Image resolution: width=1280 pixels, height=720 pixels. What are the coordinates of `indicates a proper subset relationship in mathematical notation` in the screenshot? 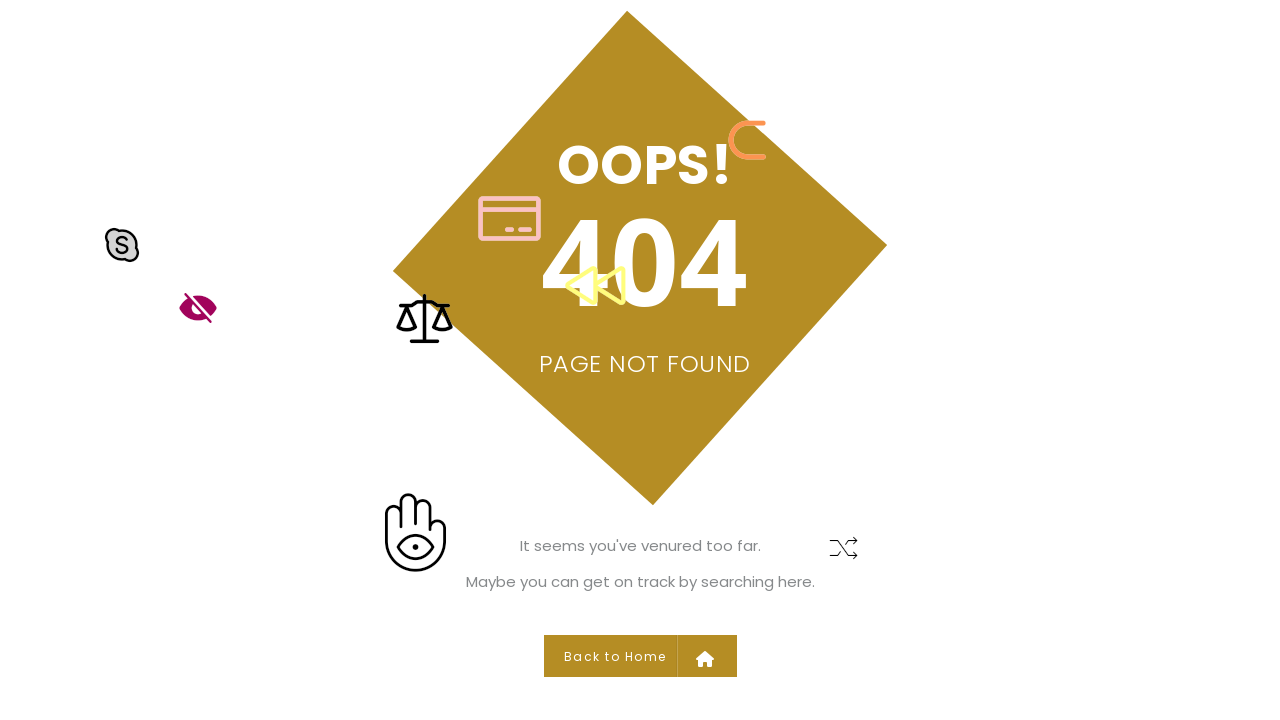 It's located at (748, 140).